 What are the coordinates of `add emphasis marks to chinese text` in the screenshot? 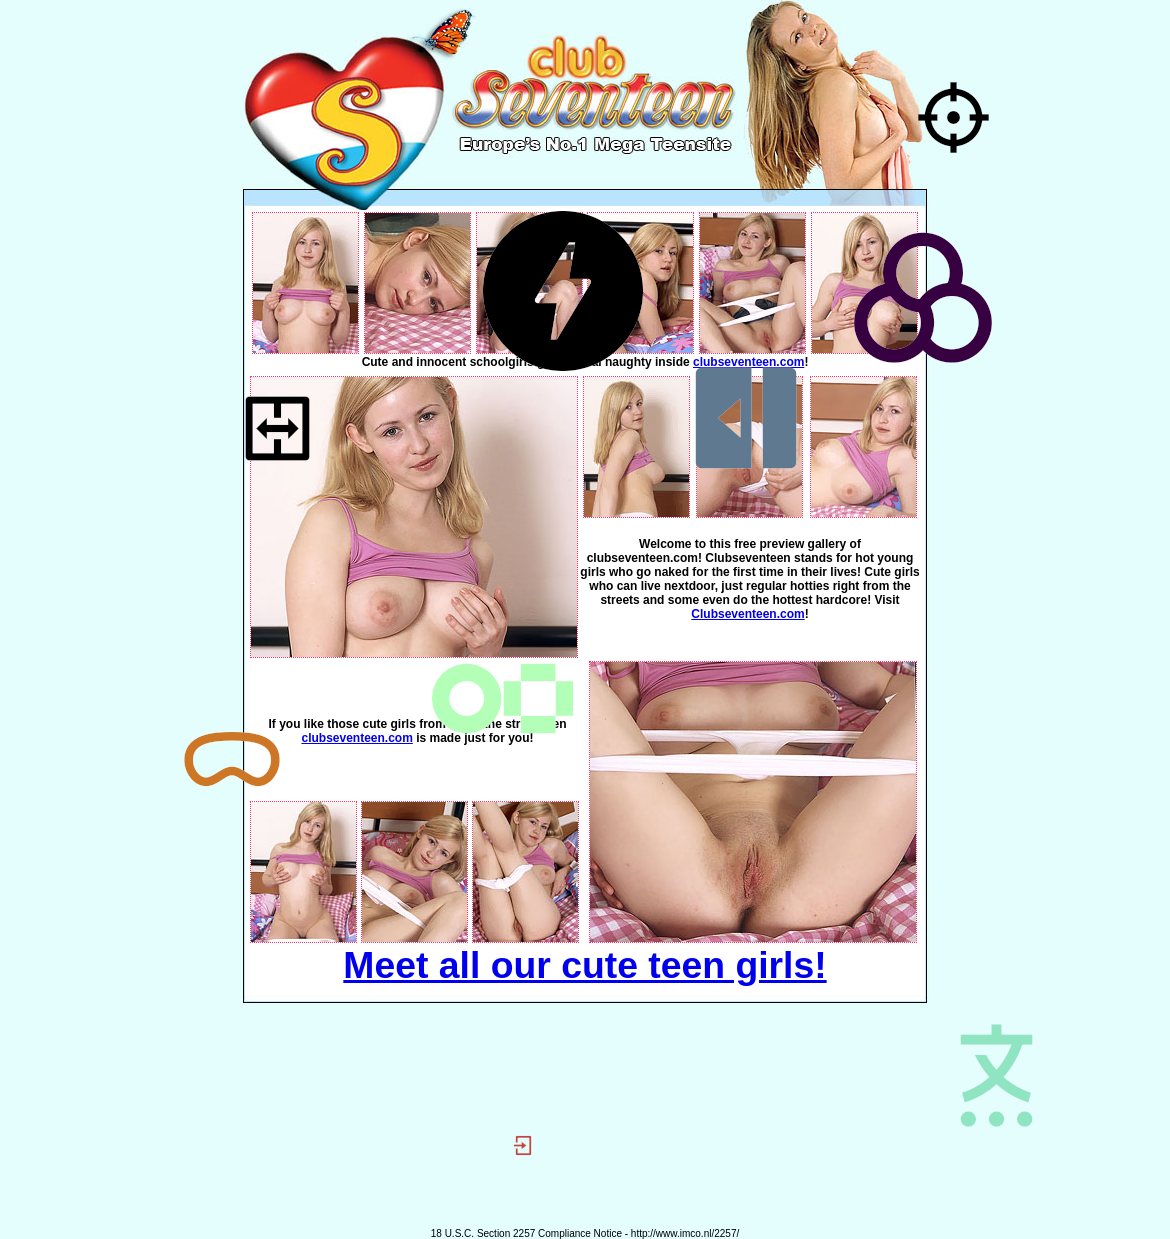 It's located at (996, 1075).